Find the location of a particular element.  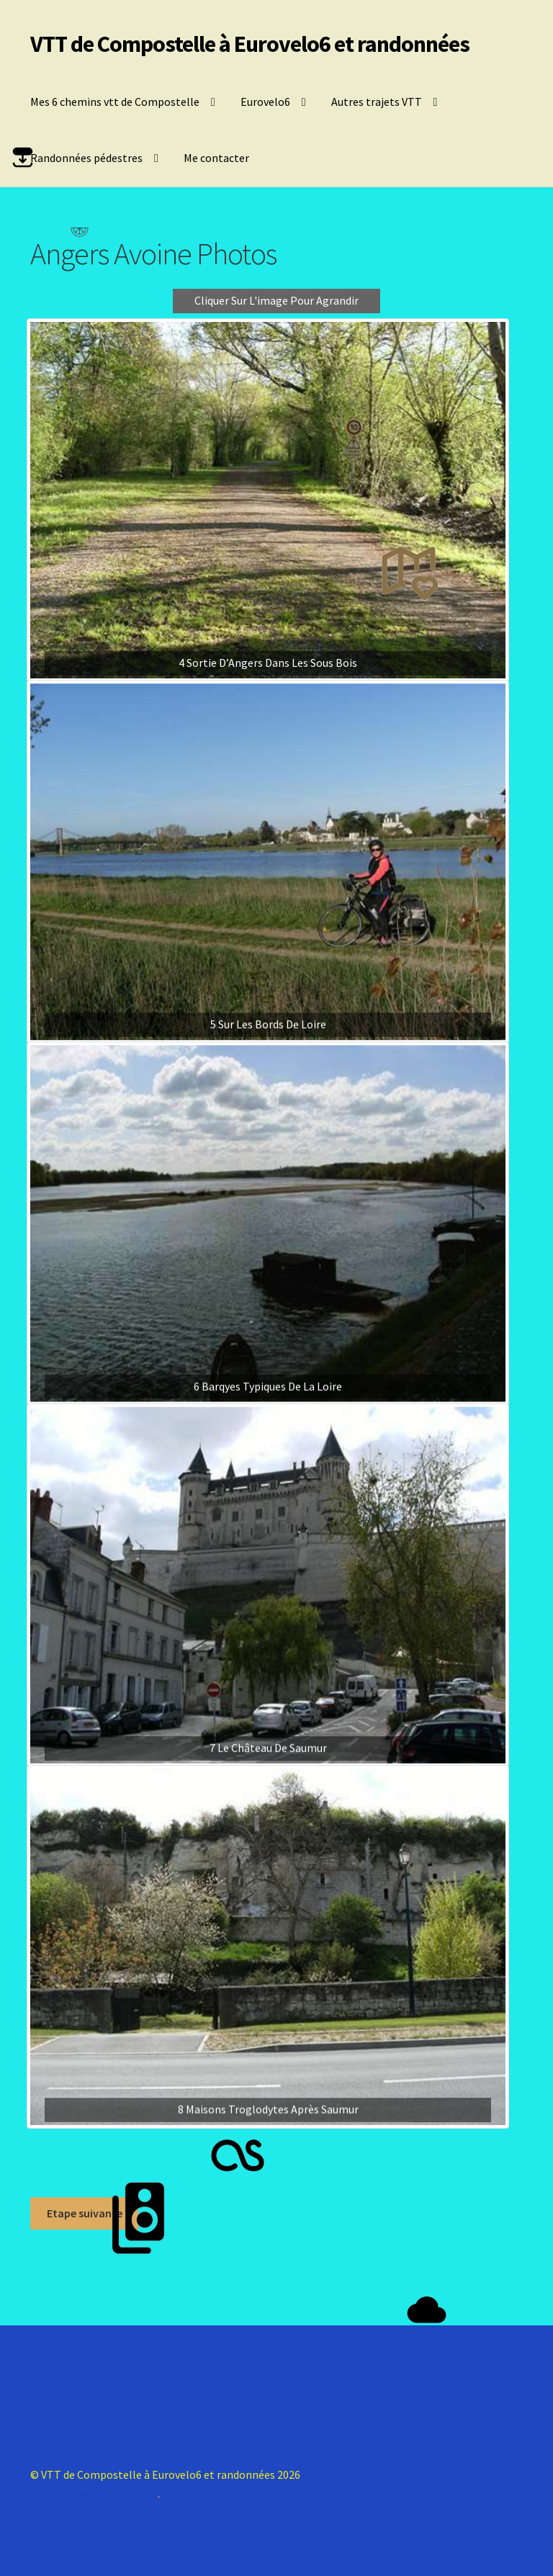

connect to Last.fm account is located at coordinates (238, 2155).